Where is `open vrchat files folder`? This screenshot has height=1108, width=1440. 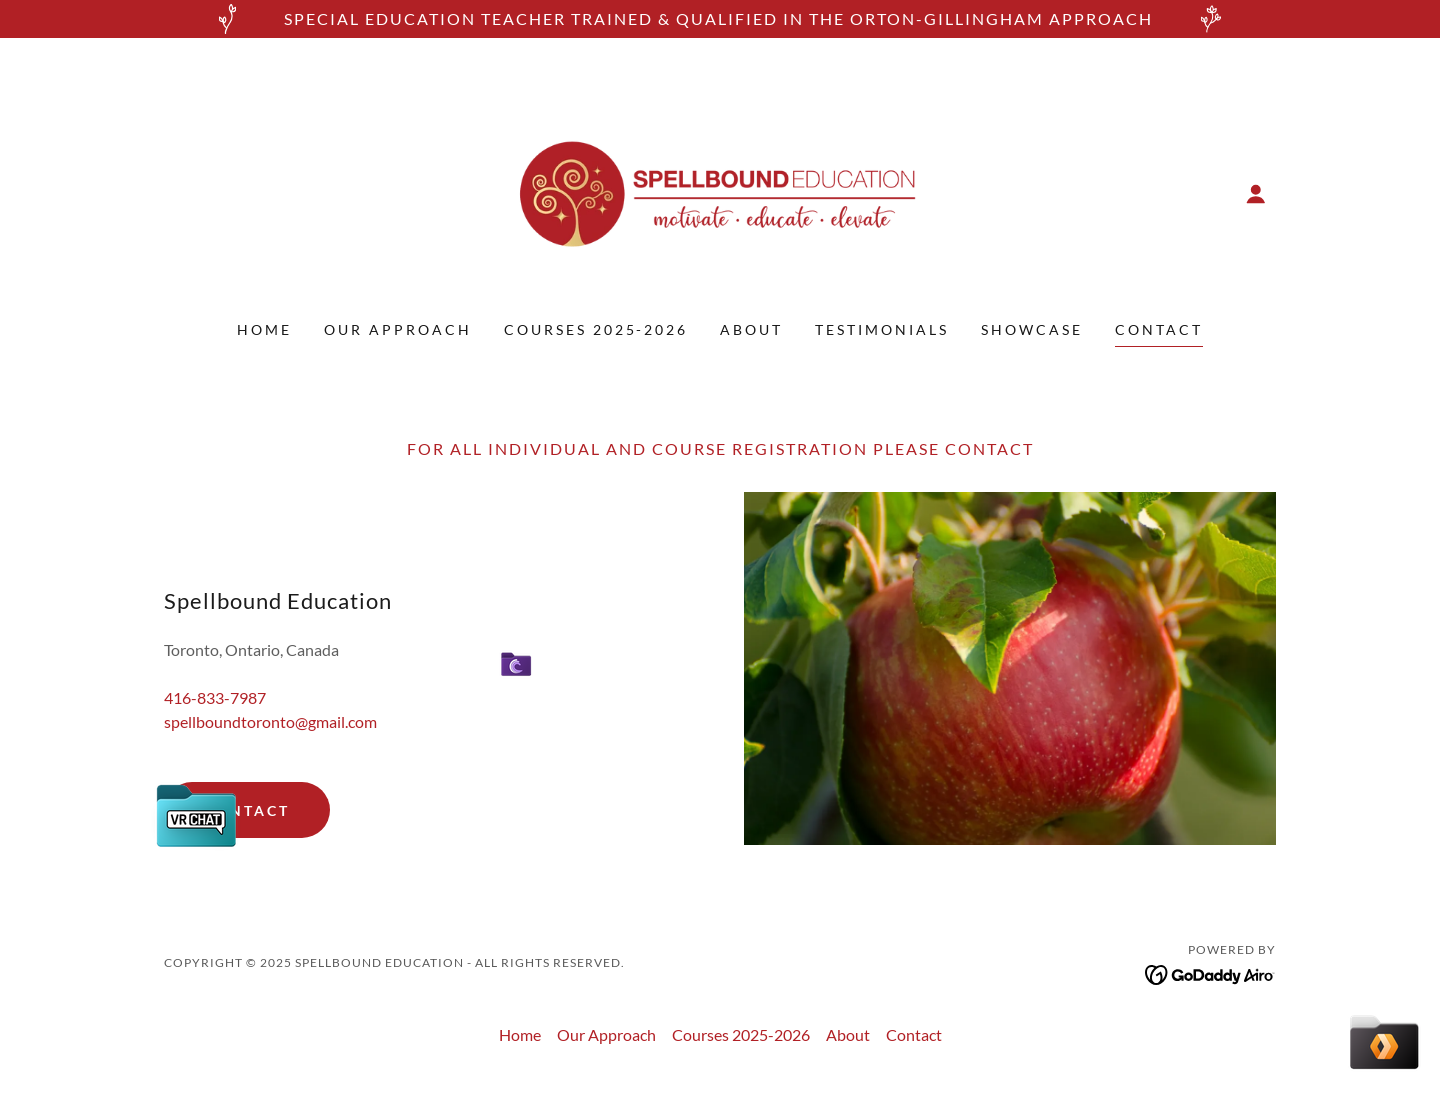 open vrchat files folder is located at coordinates (196, 818).